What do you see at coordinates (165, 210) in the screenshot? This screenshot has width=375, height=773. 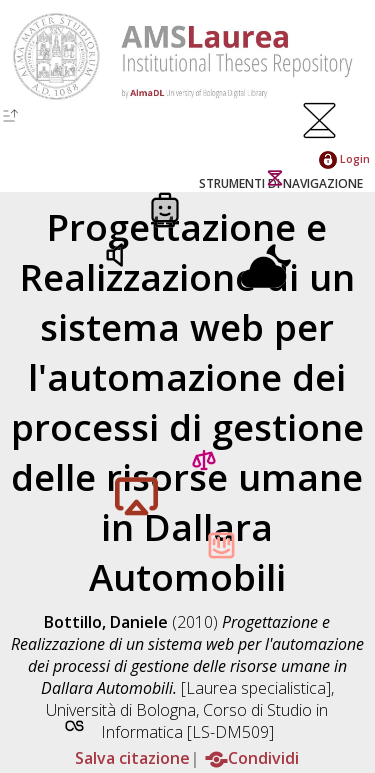 I see `access building block or construction features` at bounding box center [165, 210].